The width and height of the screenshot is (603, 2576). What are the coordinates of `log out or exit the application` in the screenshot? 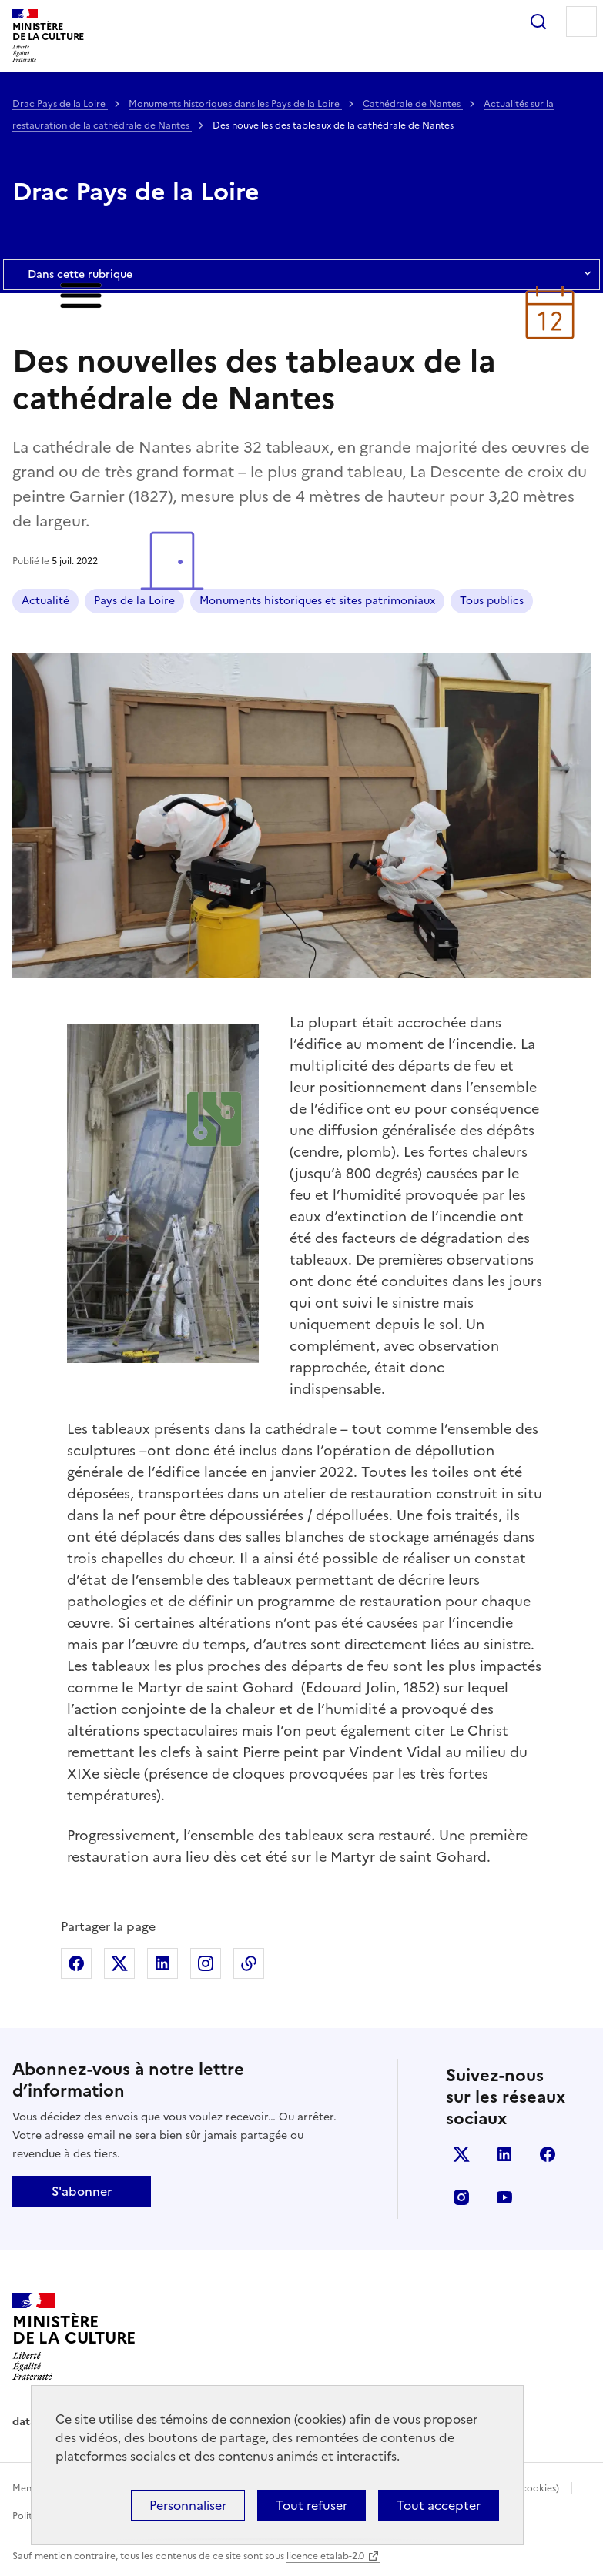 It's located at (172, 560).